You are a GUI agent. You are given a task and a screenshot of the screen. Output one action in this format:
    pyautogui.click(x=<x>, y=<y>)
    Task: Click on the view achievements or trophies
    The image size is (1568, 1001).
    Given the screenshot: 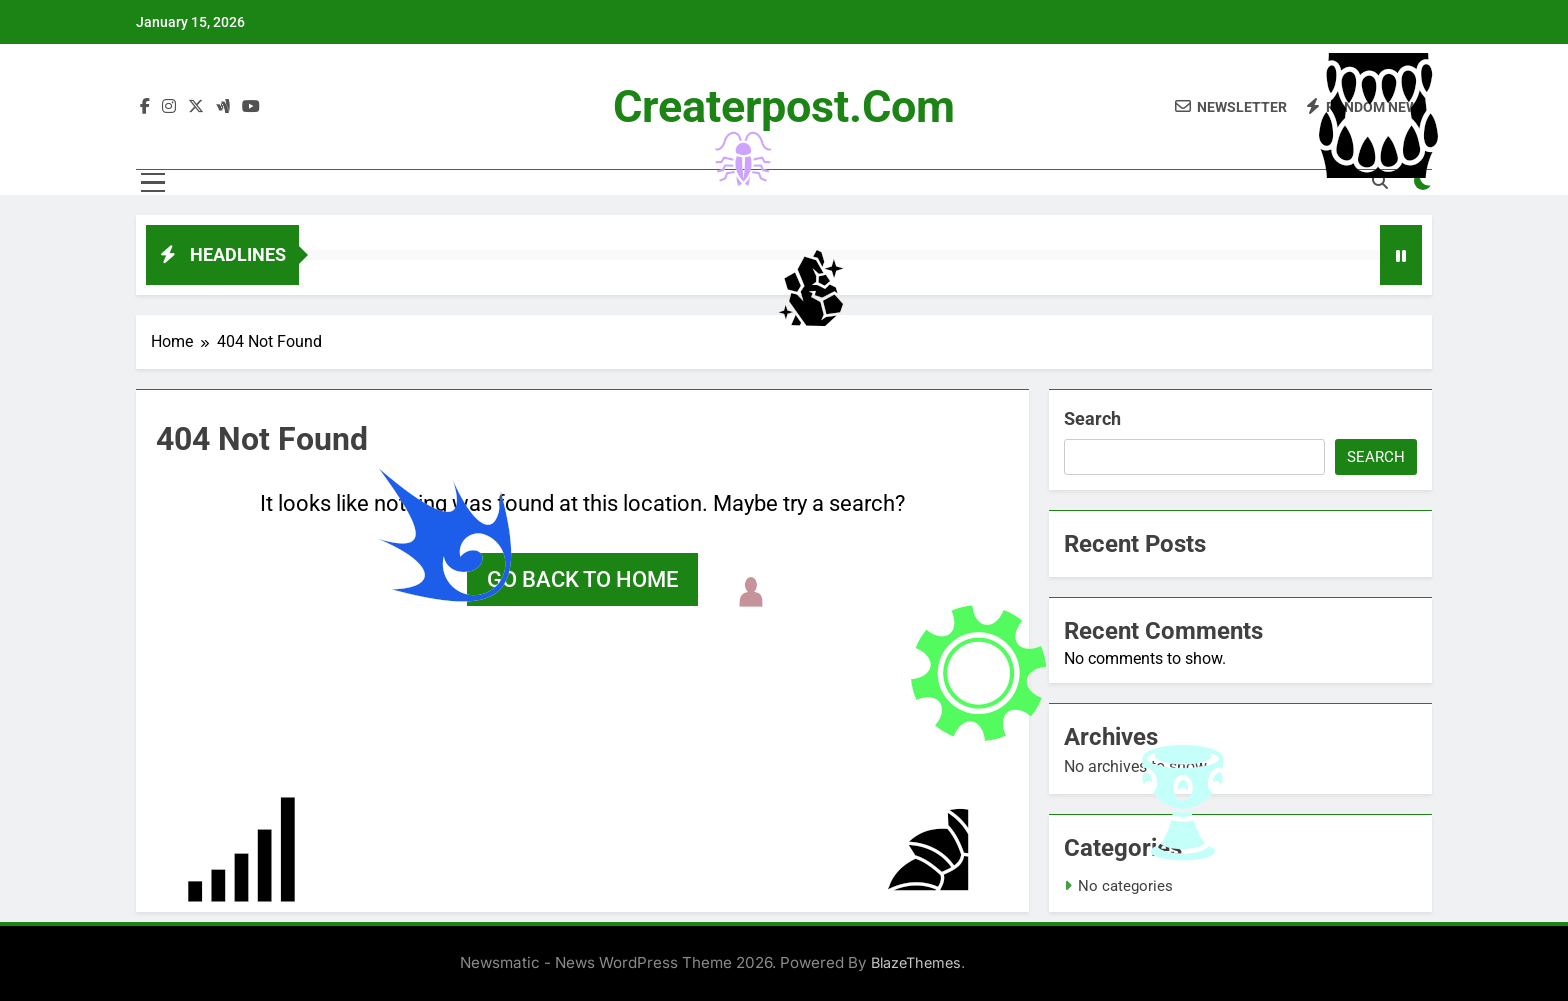 What is the action you would take?
    pyautogui.click(x=1181, y=803)
    